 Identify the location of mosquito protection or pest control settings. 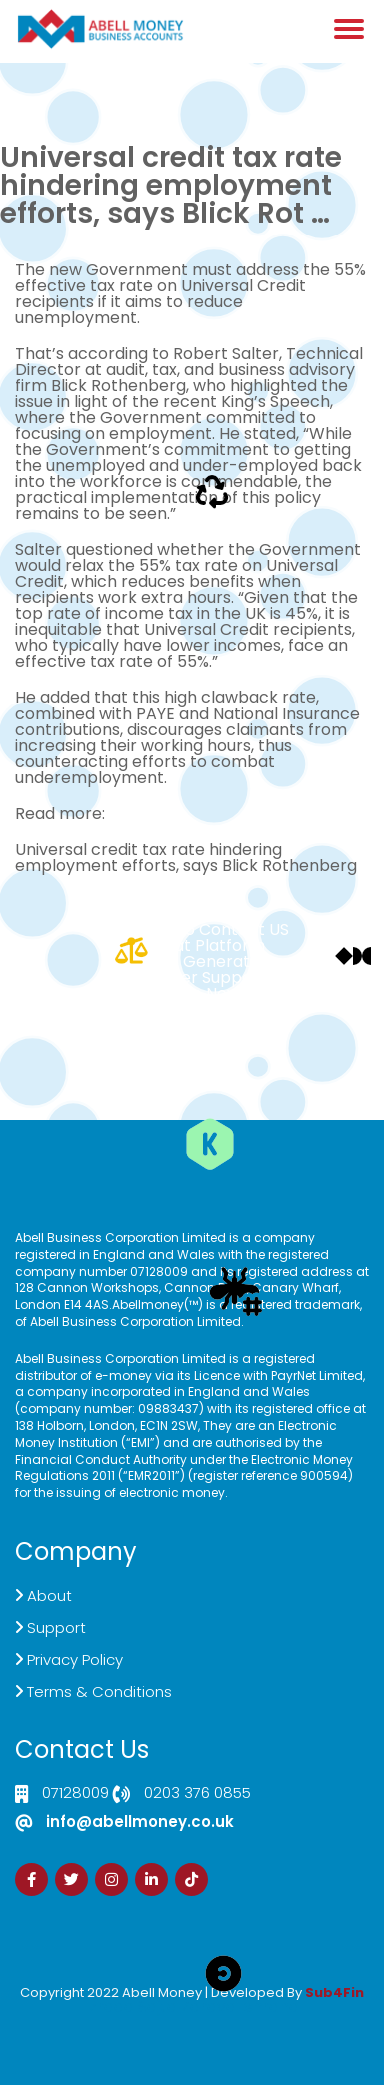
(234, 1288).